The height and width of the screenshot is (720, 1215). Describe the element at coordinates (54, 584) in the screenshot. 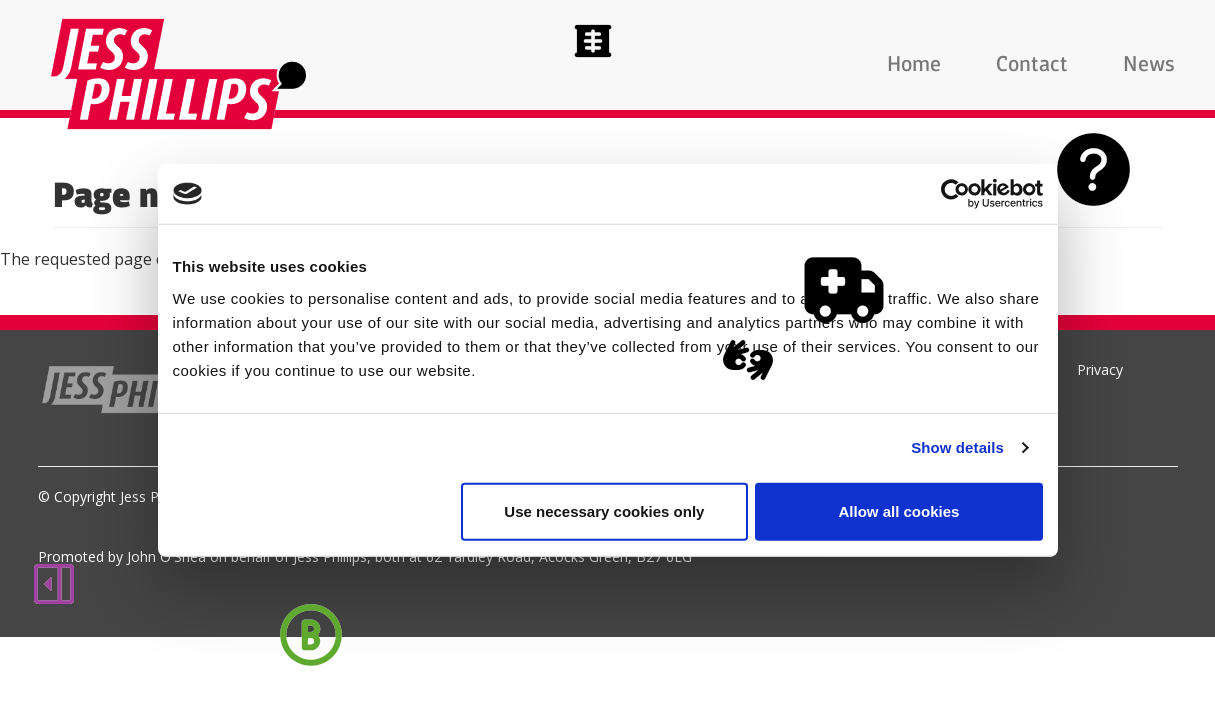

I see `expand the sidebar panel` at that location.